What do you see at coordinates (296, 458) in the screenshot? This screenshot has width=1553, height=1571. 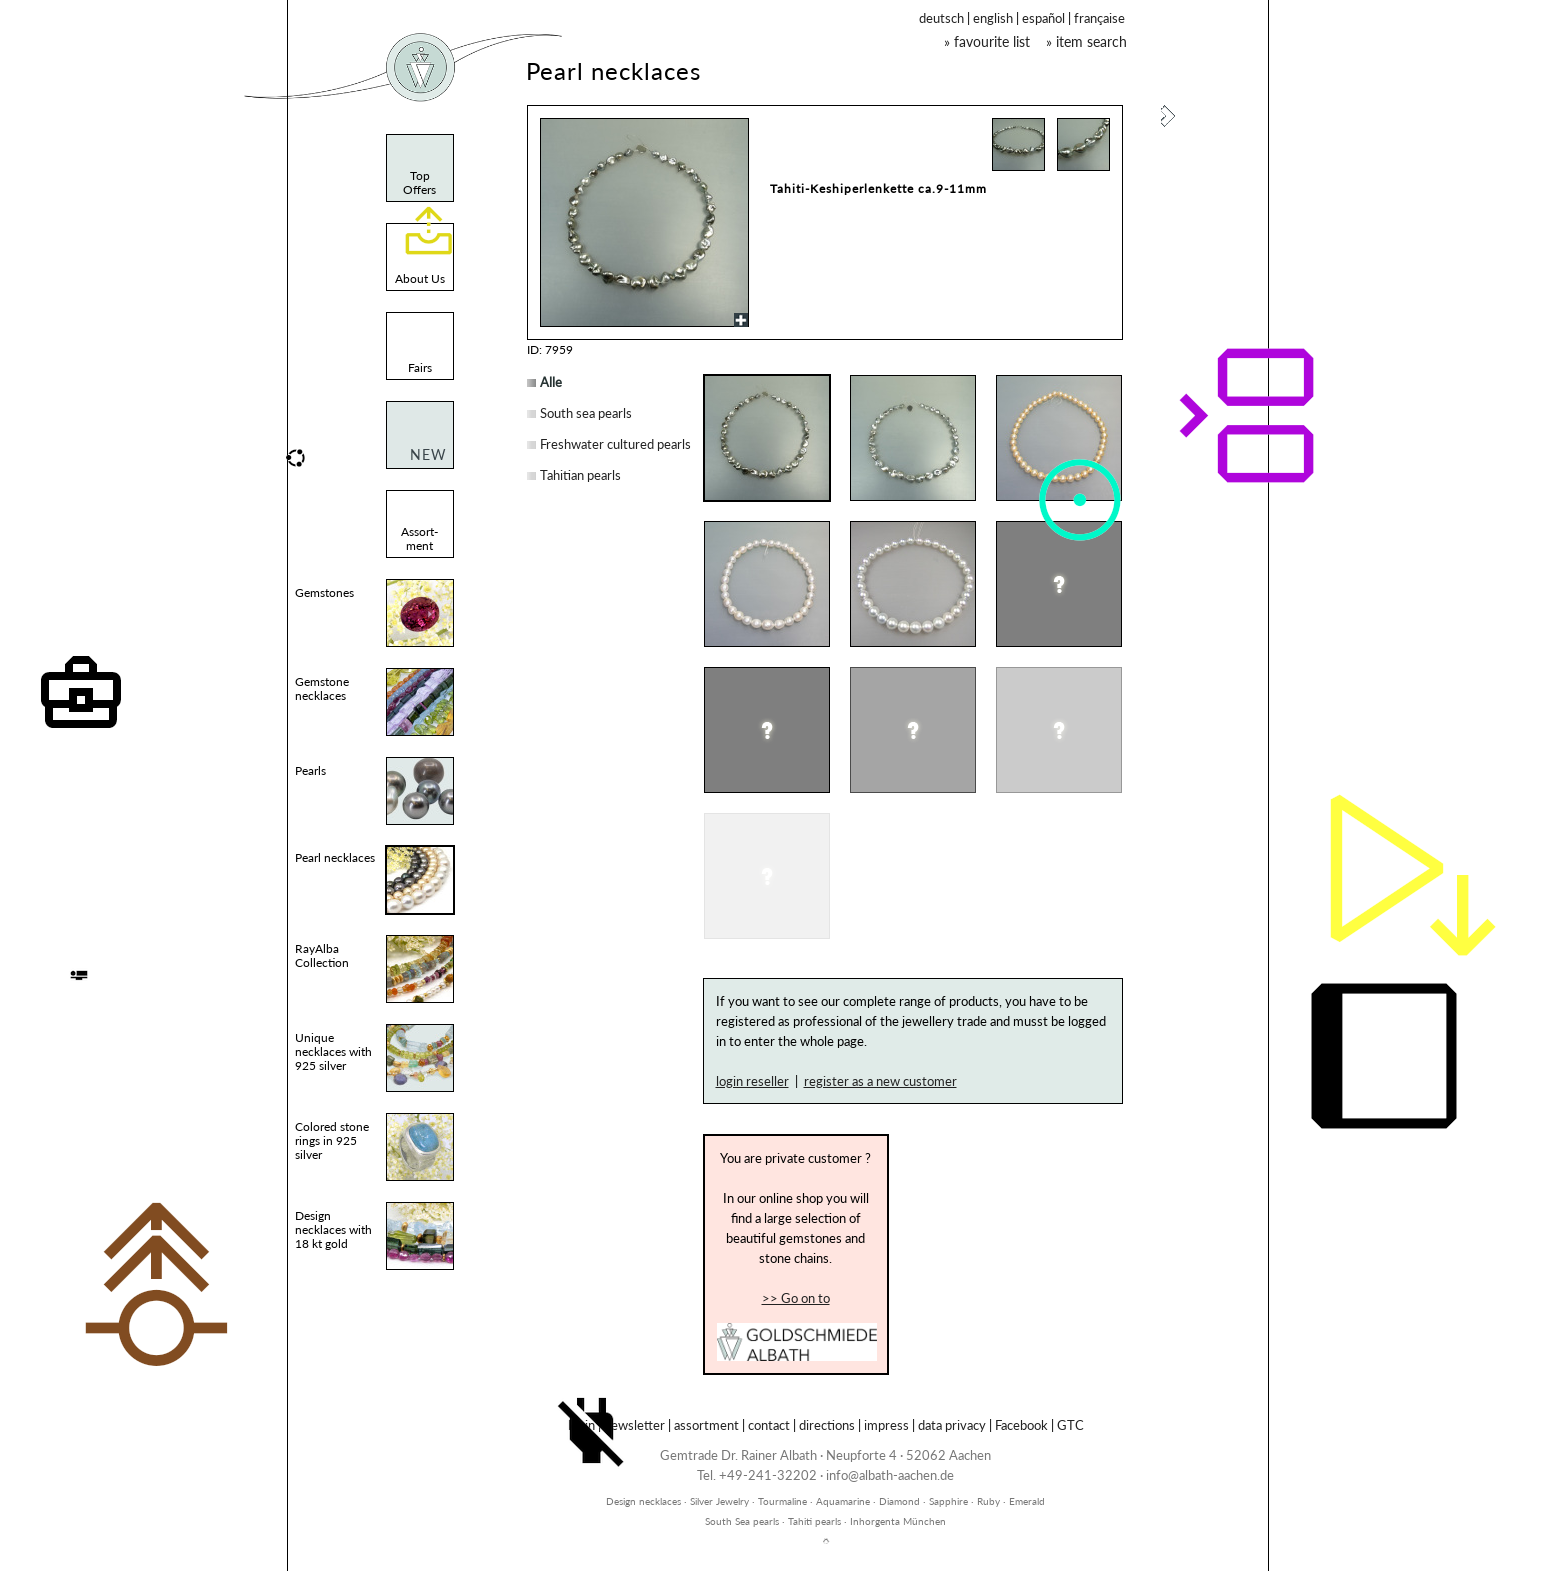 I see `open ubuntu terminal` at bounding box center [296, 458].